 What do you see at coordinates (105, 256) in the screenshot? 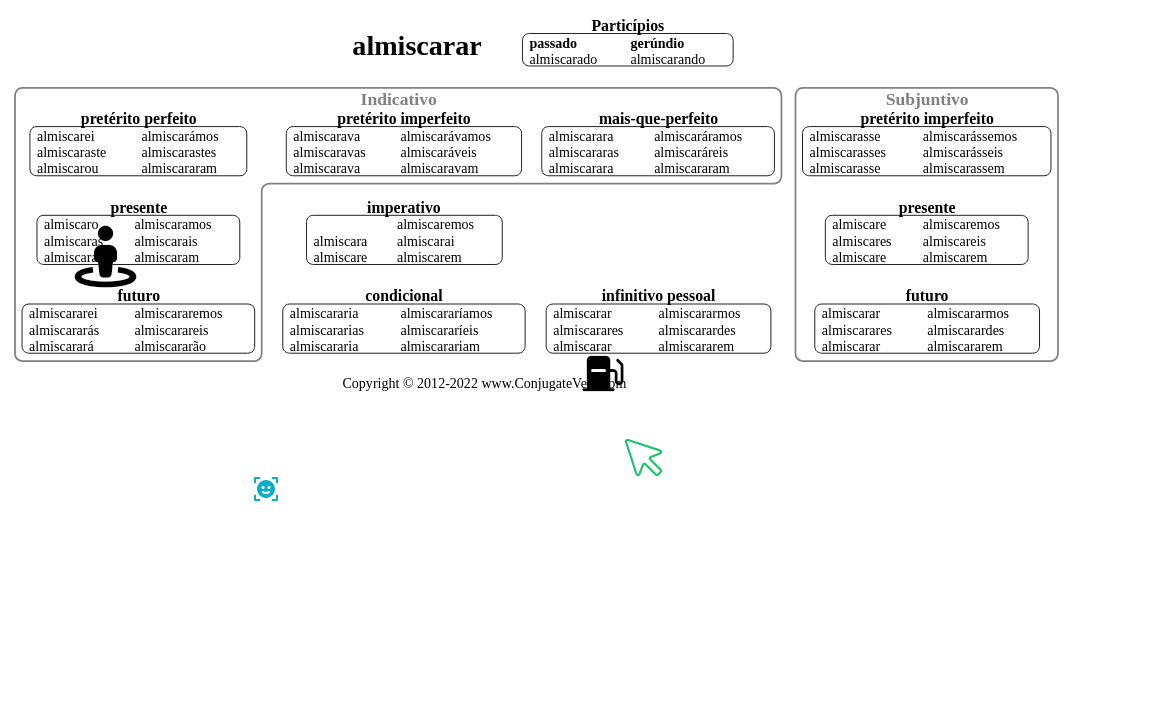
I see `access street view mode` at bounding box center [105, 256].